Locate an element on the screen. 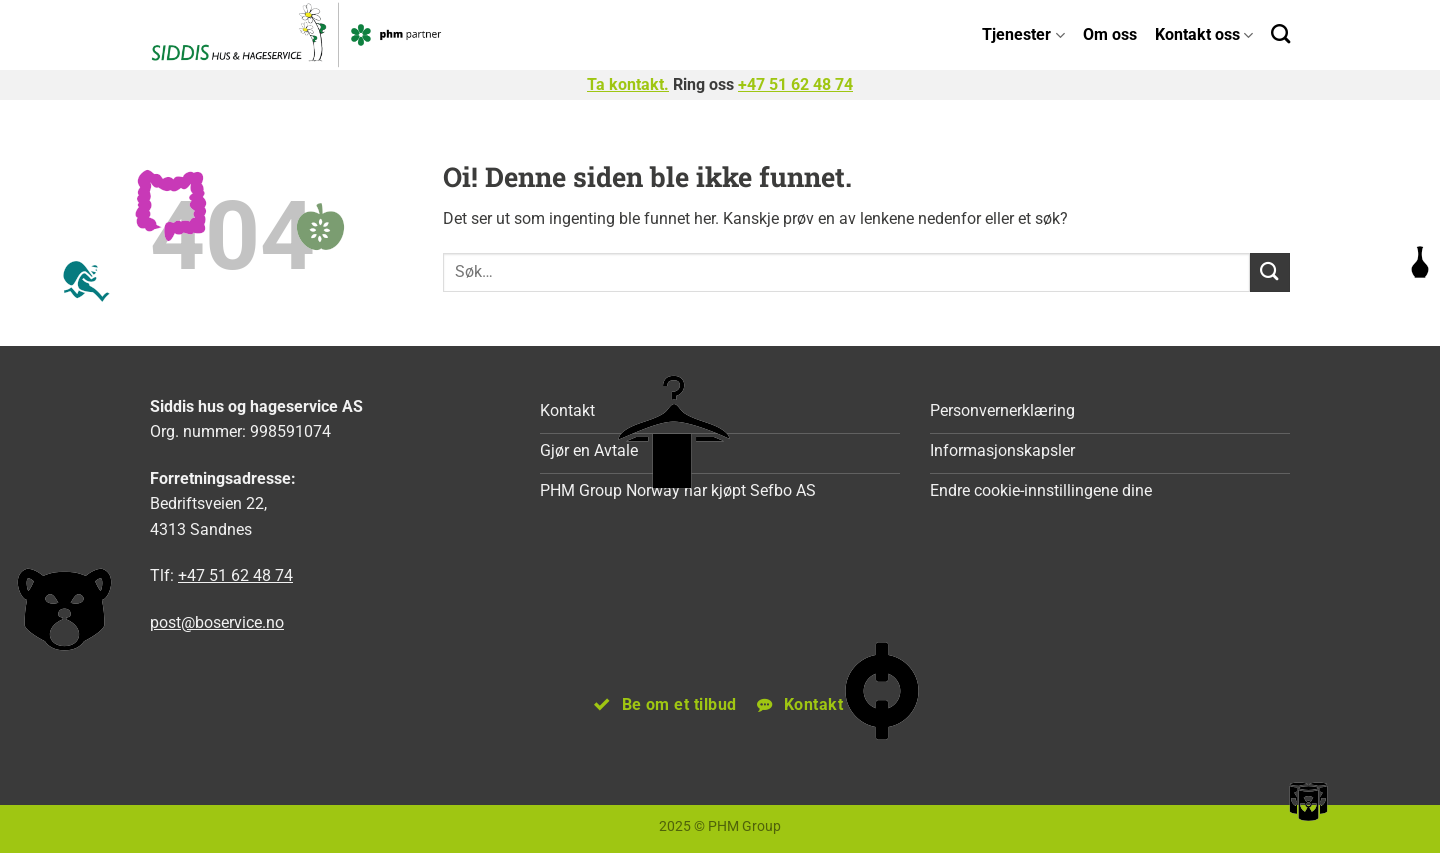 This screenshot has height=853, width=1440. browse clothing or wardrobe items is located at coordinates (674, 432).